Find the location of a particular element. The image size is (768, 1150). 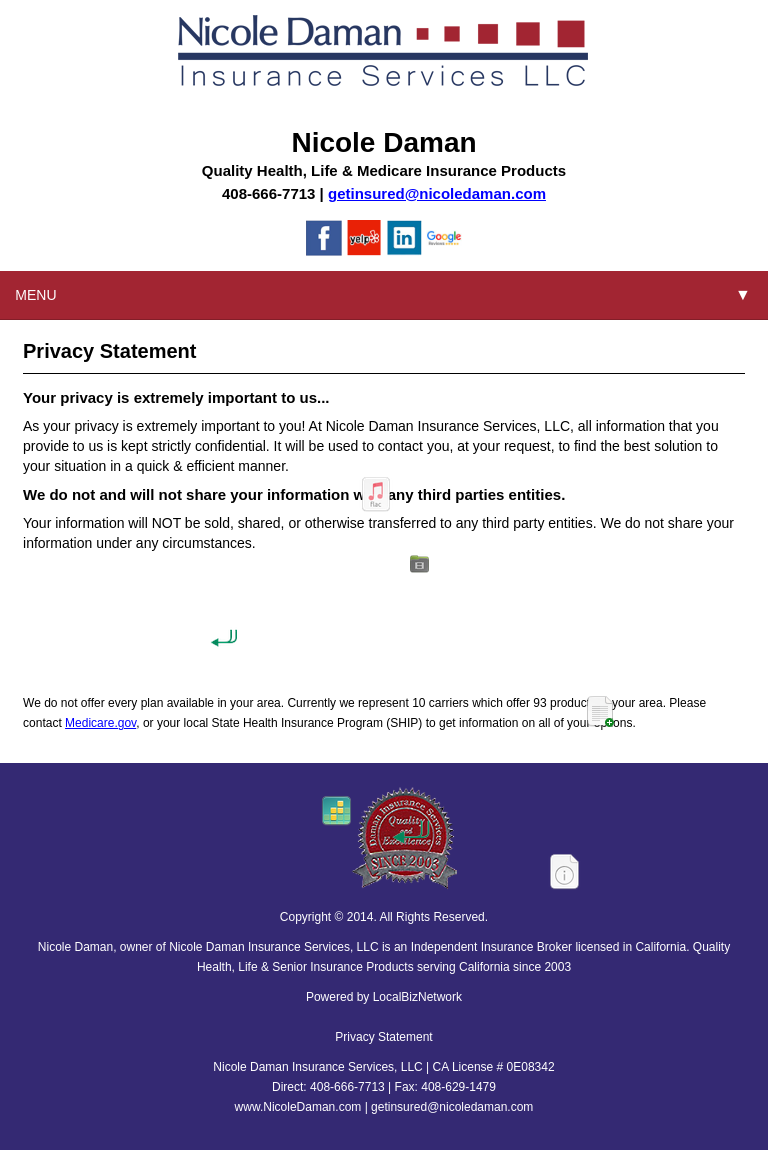

create a new text document is located at coordinates (600, 711).